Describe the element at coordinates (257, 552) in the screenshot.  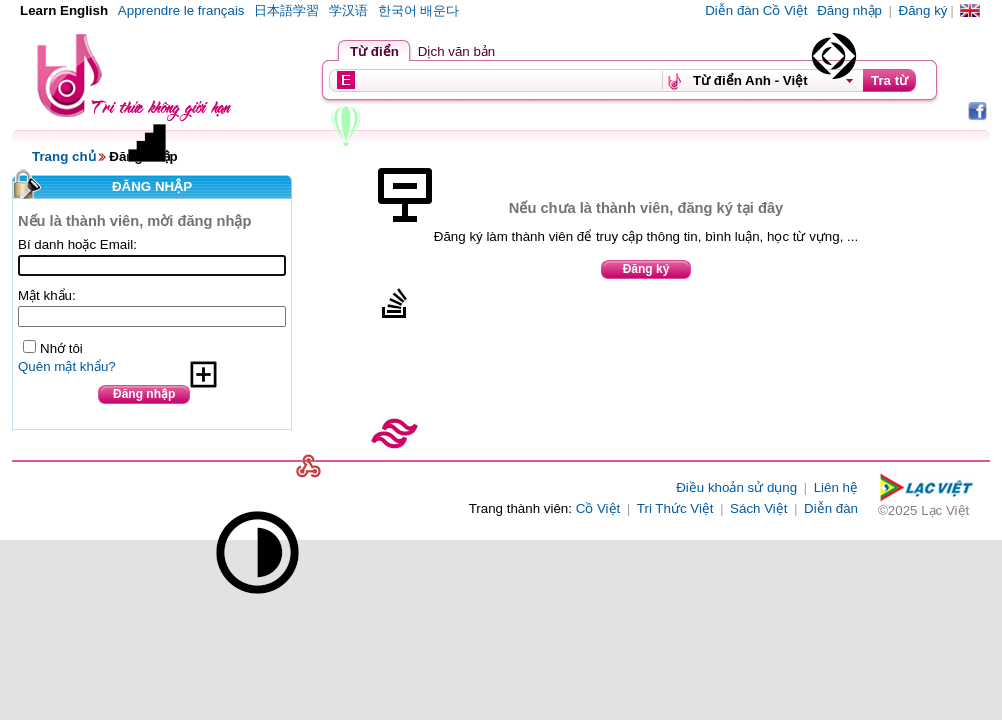
I see `adjust display contrast settings` at that location.